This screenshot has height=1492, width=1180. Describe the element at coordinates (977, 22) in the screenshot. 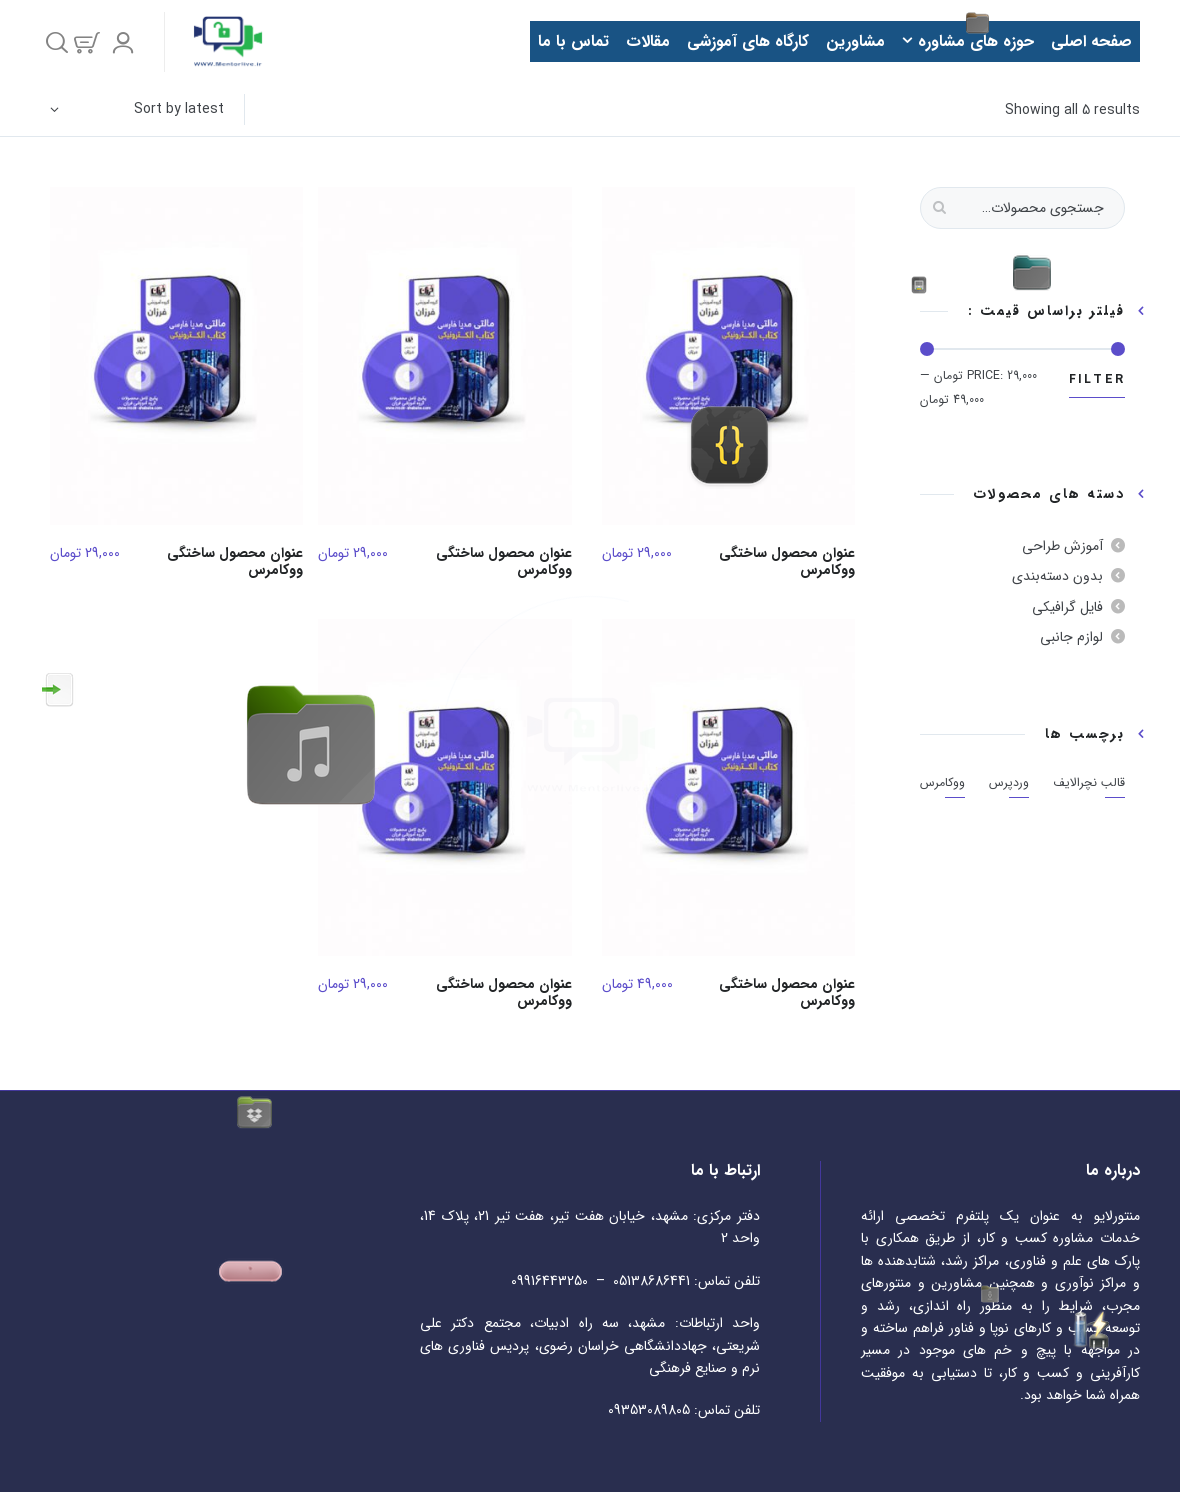

I see `open folder to view contents` at that location.